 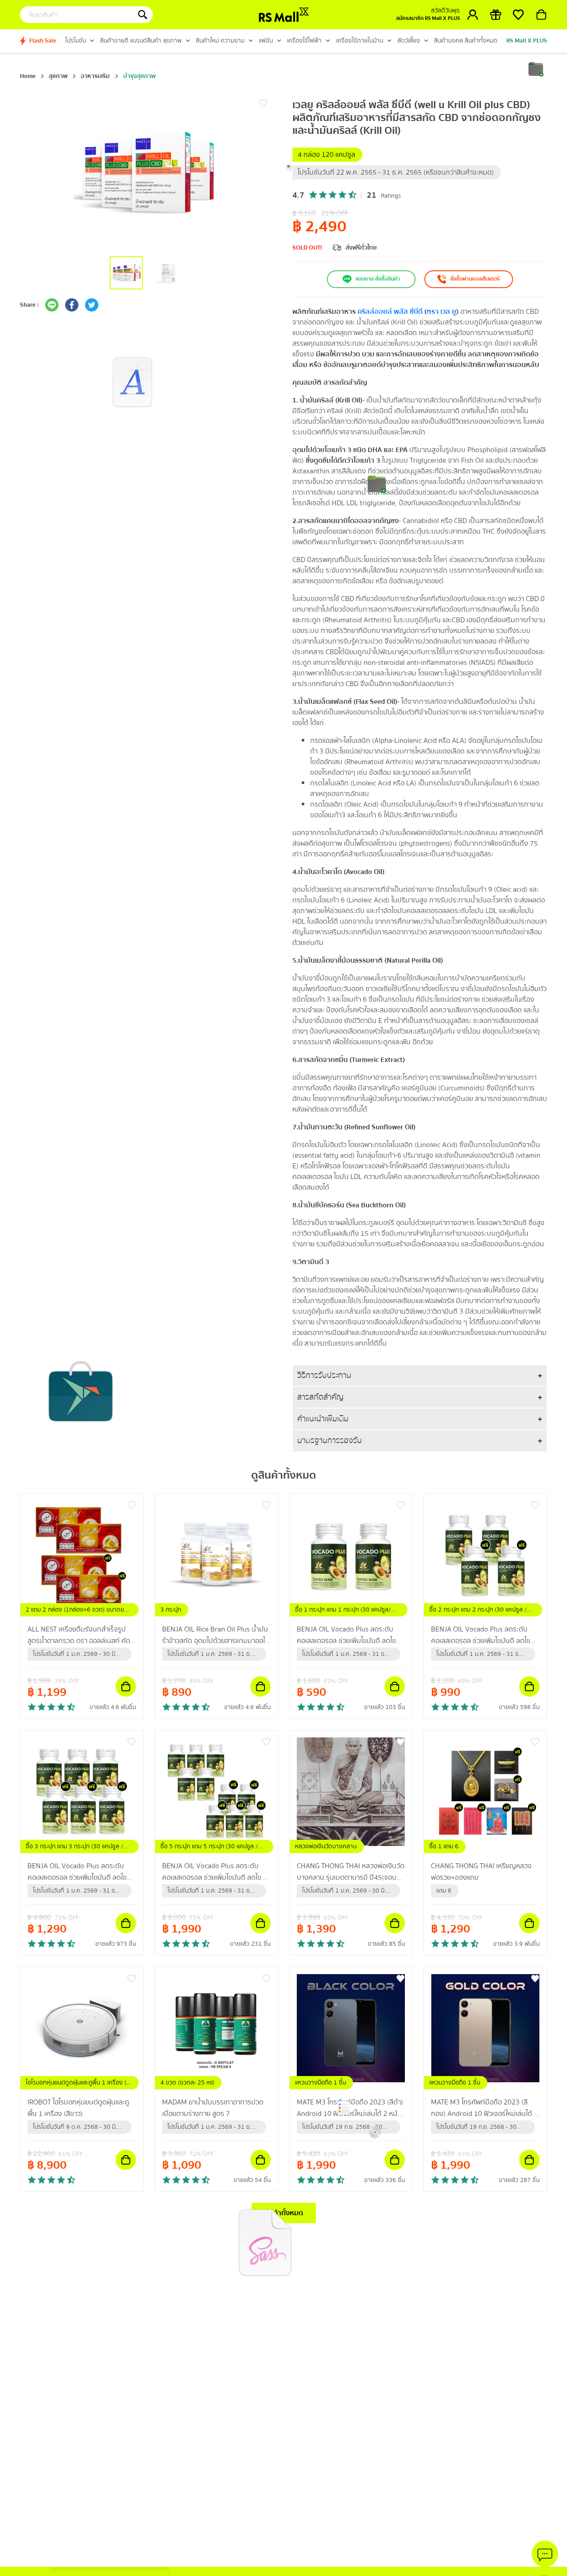 What do you see at coordinates (132, 382) in the screenshot?
I see `open a font file` at bounding box center [132, 382].